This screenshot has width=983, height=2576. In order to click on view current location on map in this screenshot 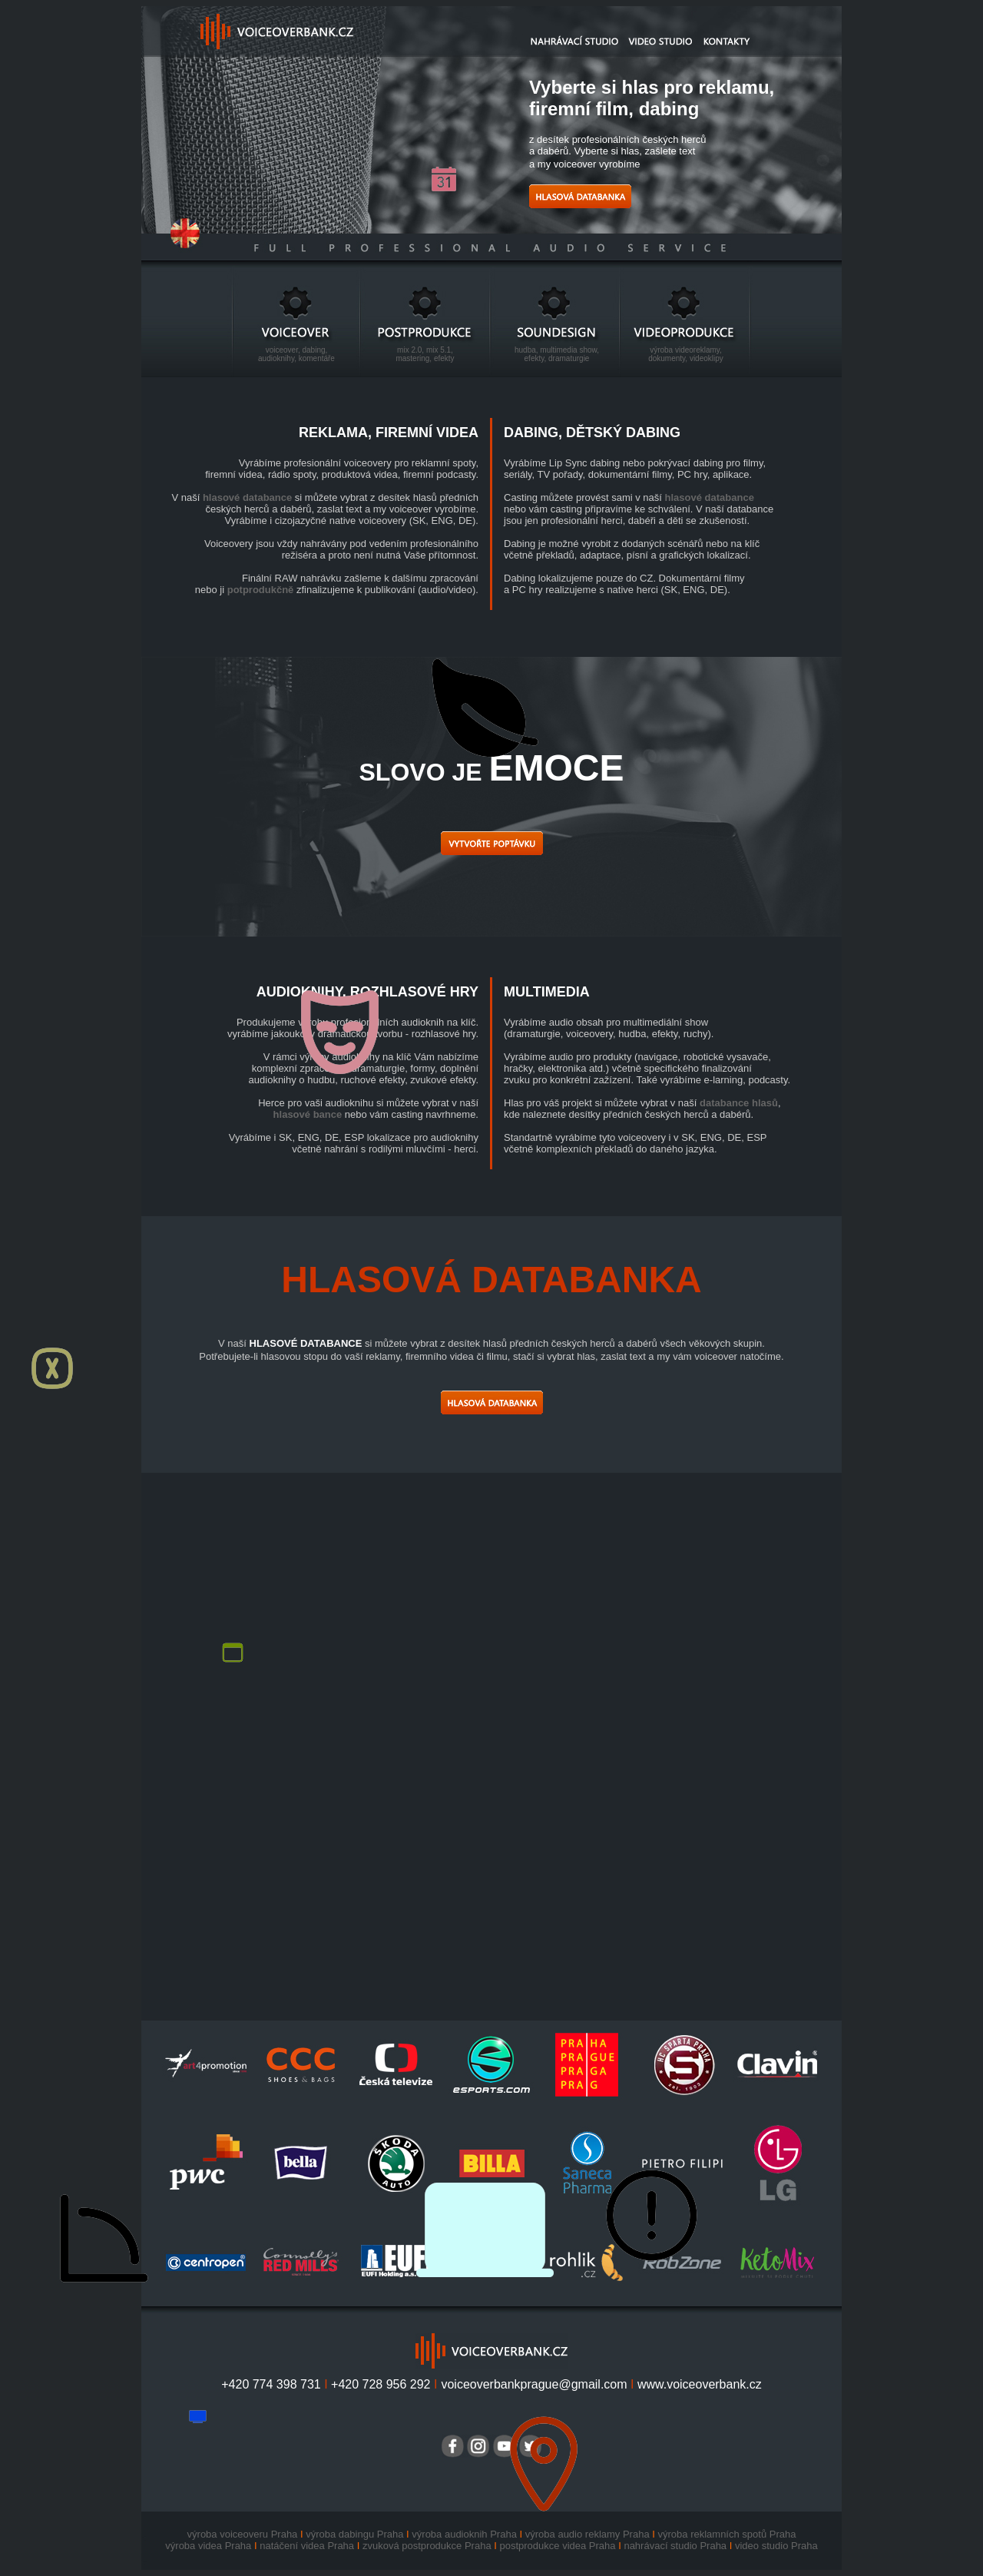, I will do `click(544, 2464)`.